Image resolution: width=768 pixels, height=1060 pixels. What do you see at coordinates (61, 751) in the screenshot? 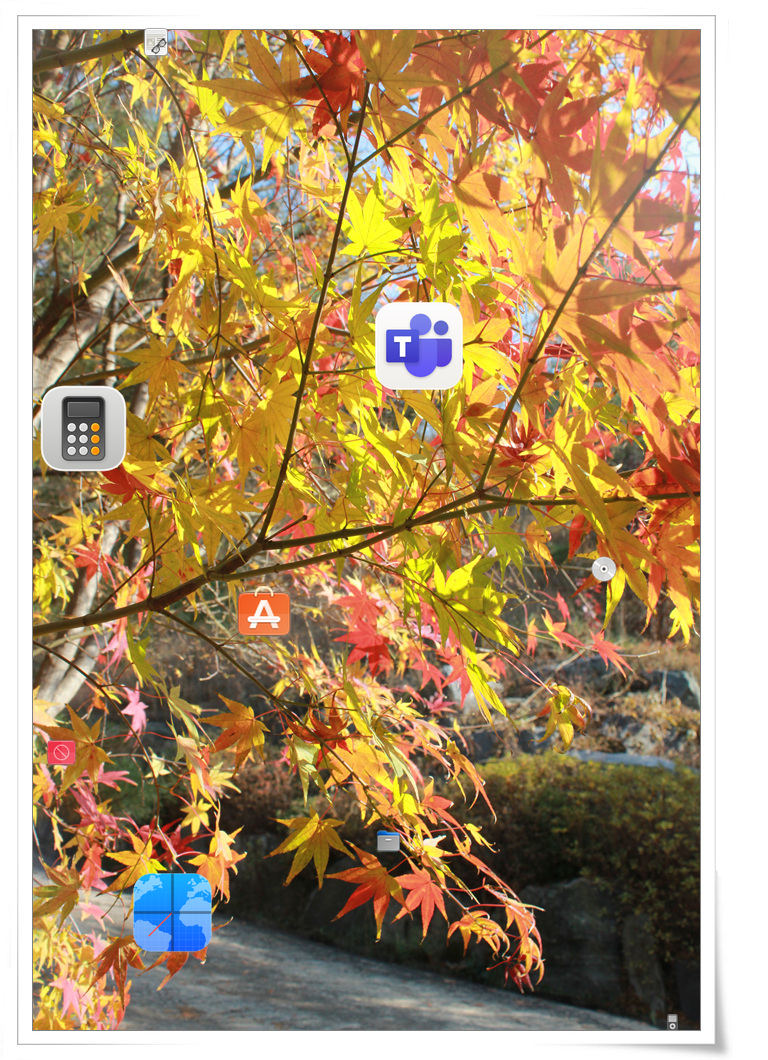
I see `indicates a missing or unavailable image` at bounding box center [61, 751].